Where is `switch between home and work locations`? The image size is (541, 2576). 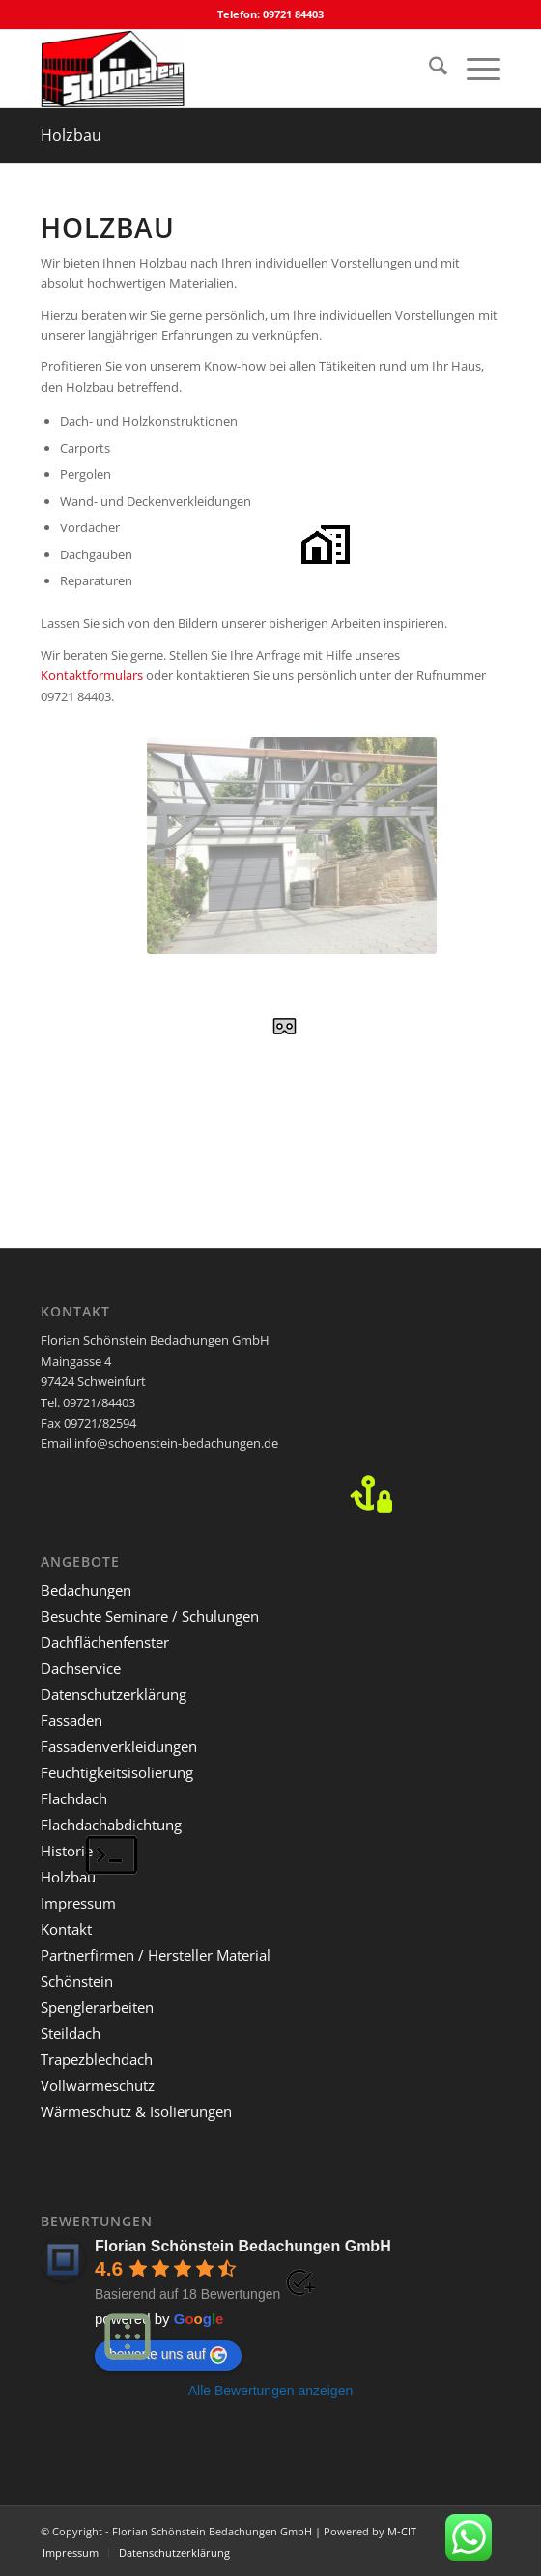
switch between home and work locations is located at coordinates (326, 545).